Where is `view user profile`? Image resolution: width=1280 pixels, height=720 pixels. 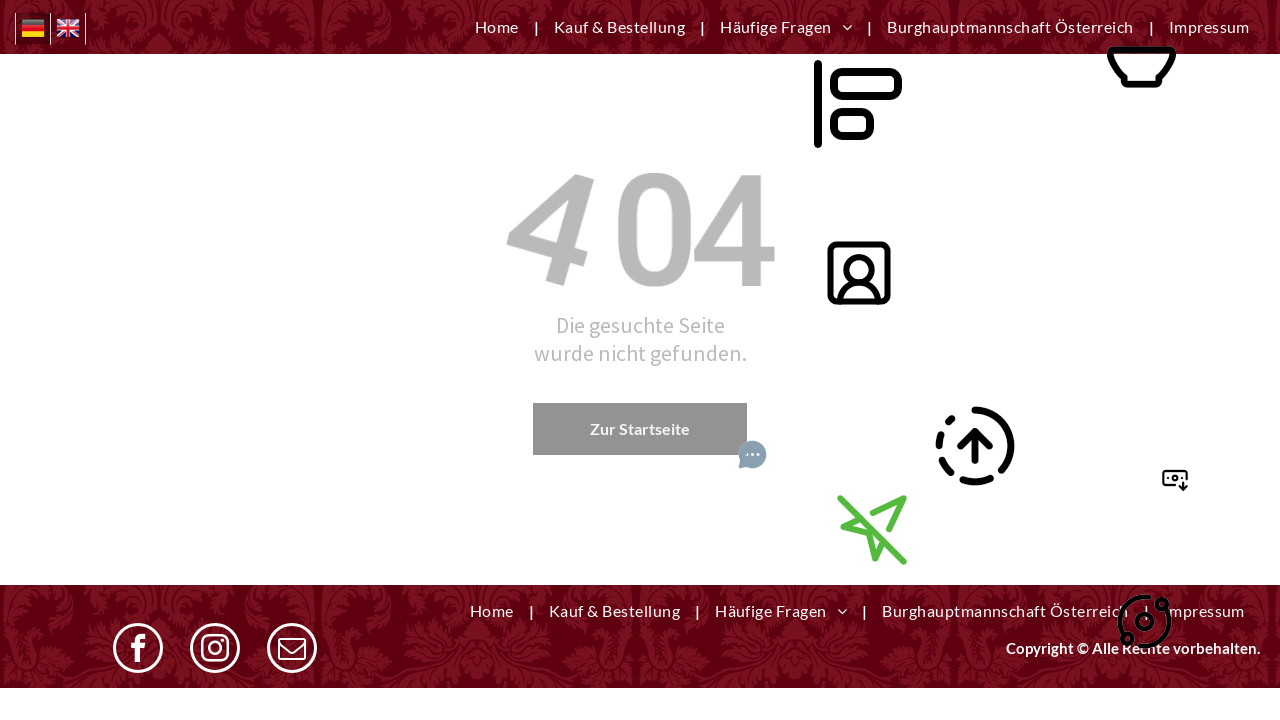 view user profile is located at coordinates (859, 273).